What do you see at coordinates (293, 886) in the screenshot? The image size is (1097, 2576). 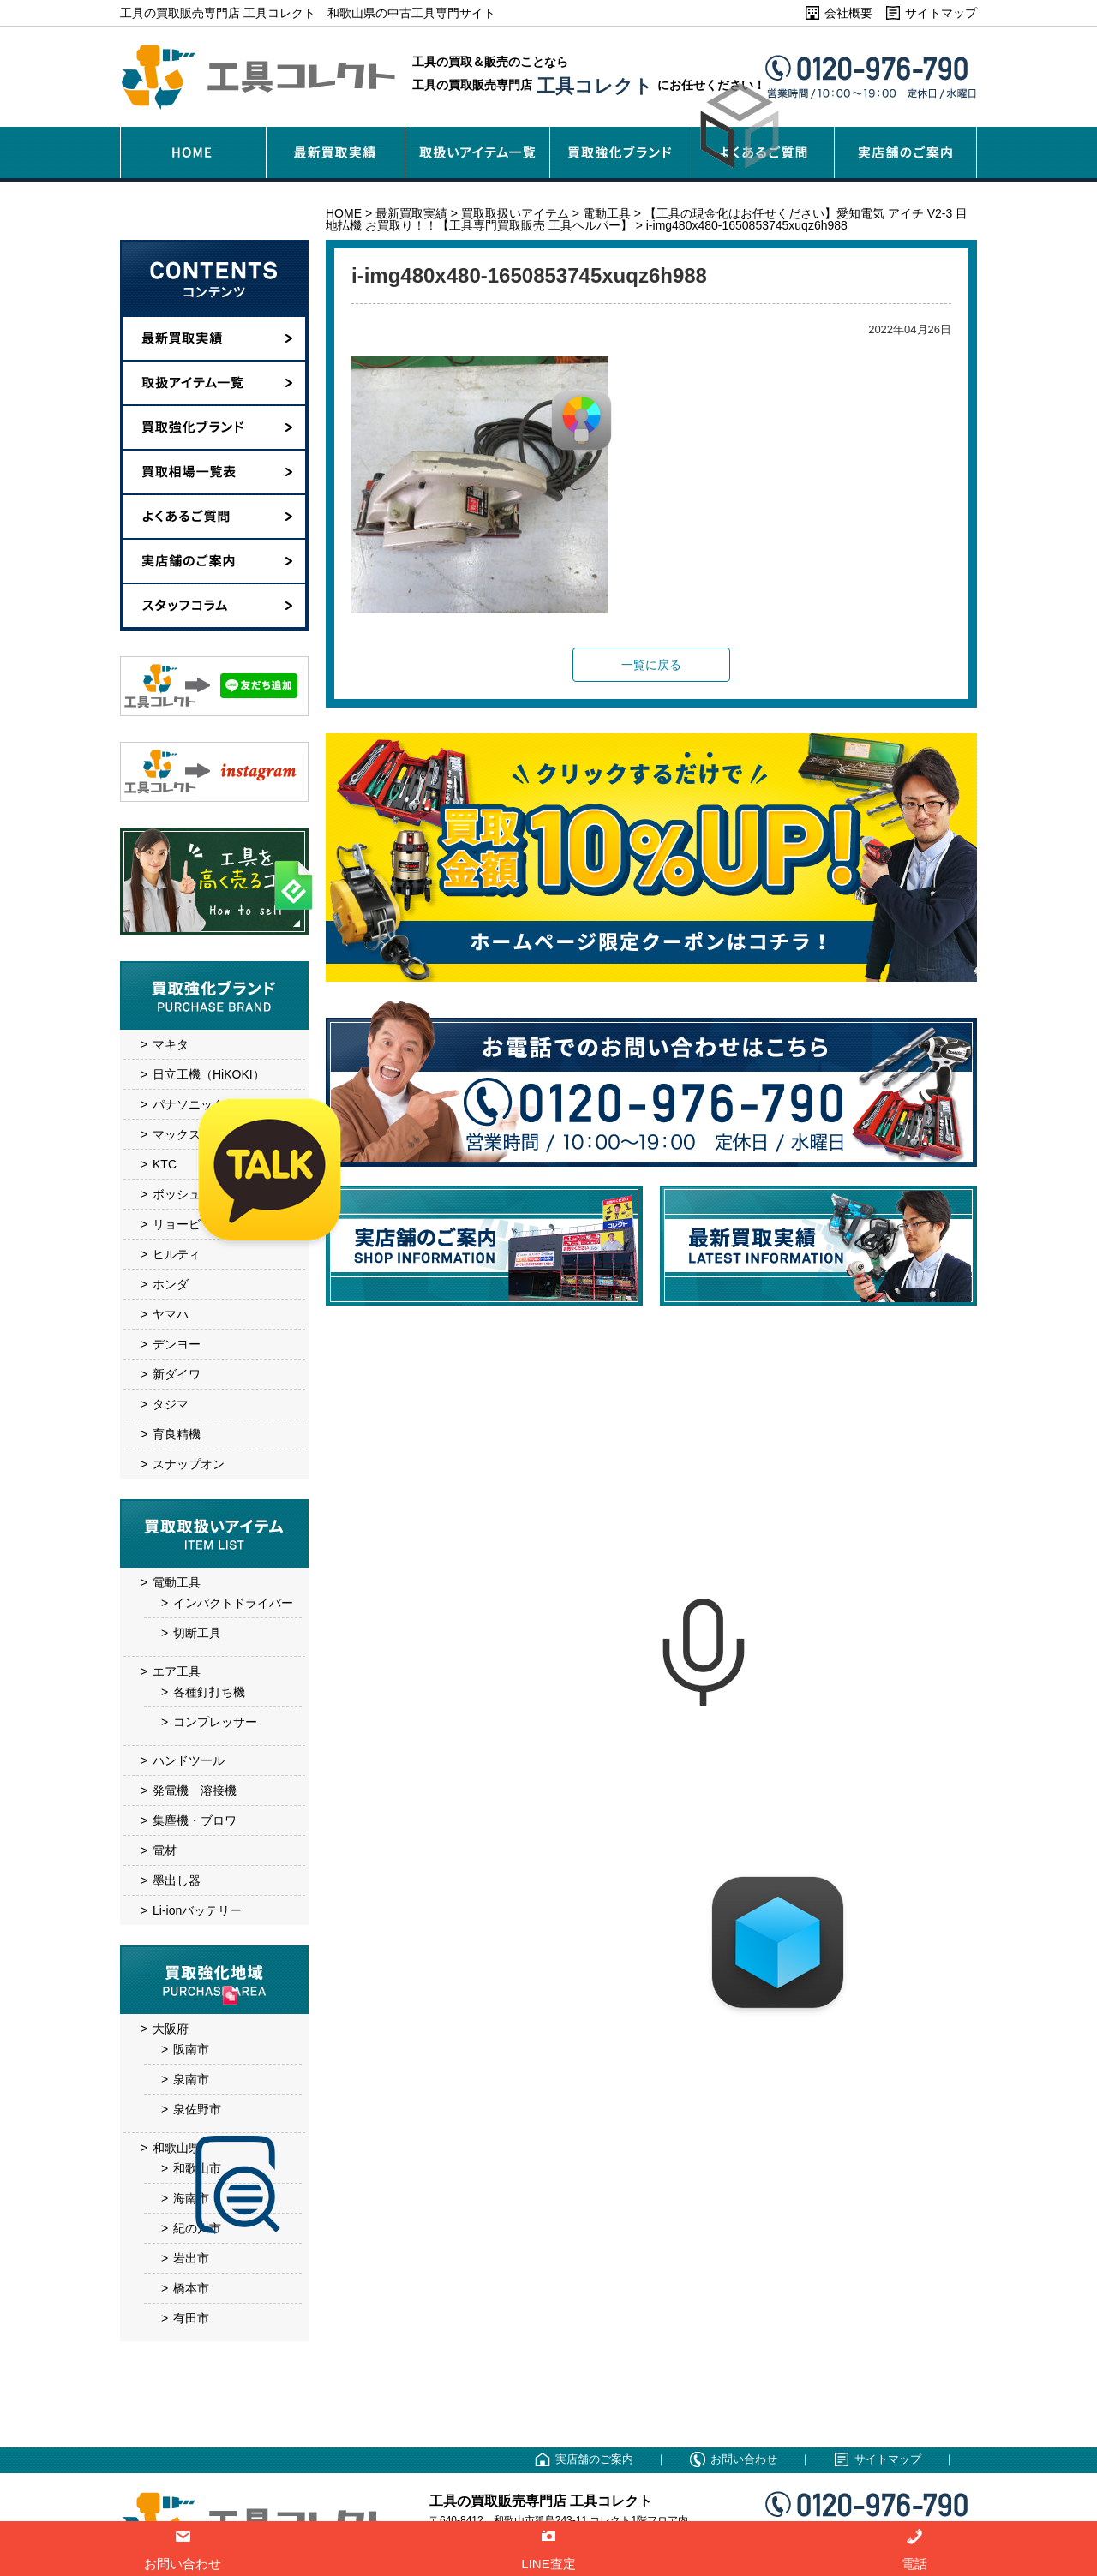 I see `an epub ebook file` at bounding box center [293, 886].